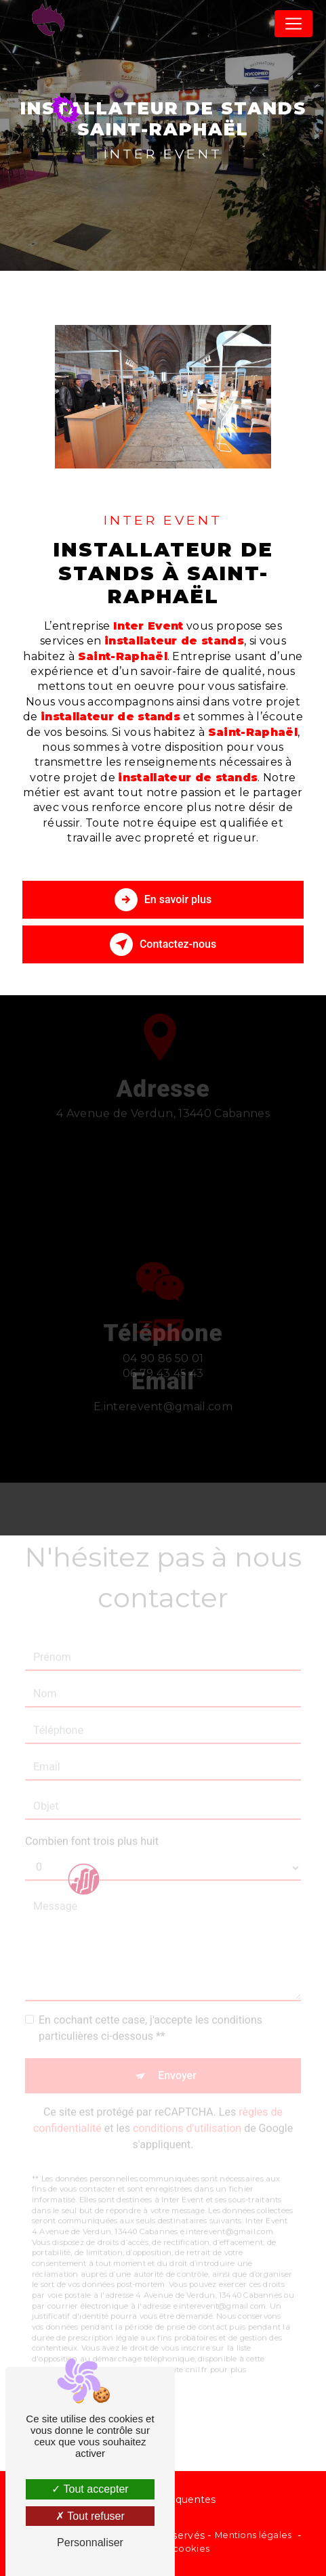 Image resolution: width=326 pixels, height=2576 pixels. I want to click on craft or upgrade saw-type weapons, so click(65, 110).